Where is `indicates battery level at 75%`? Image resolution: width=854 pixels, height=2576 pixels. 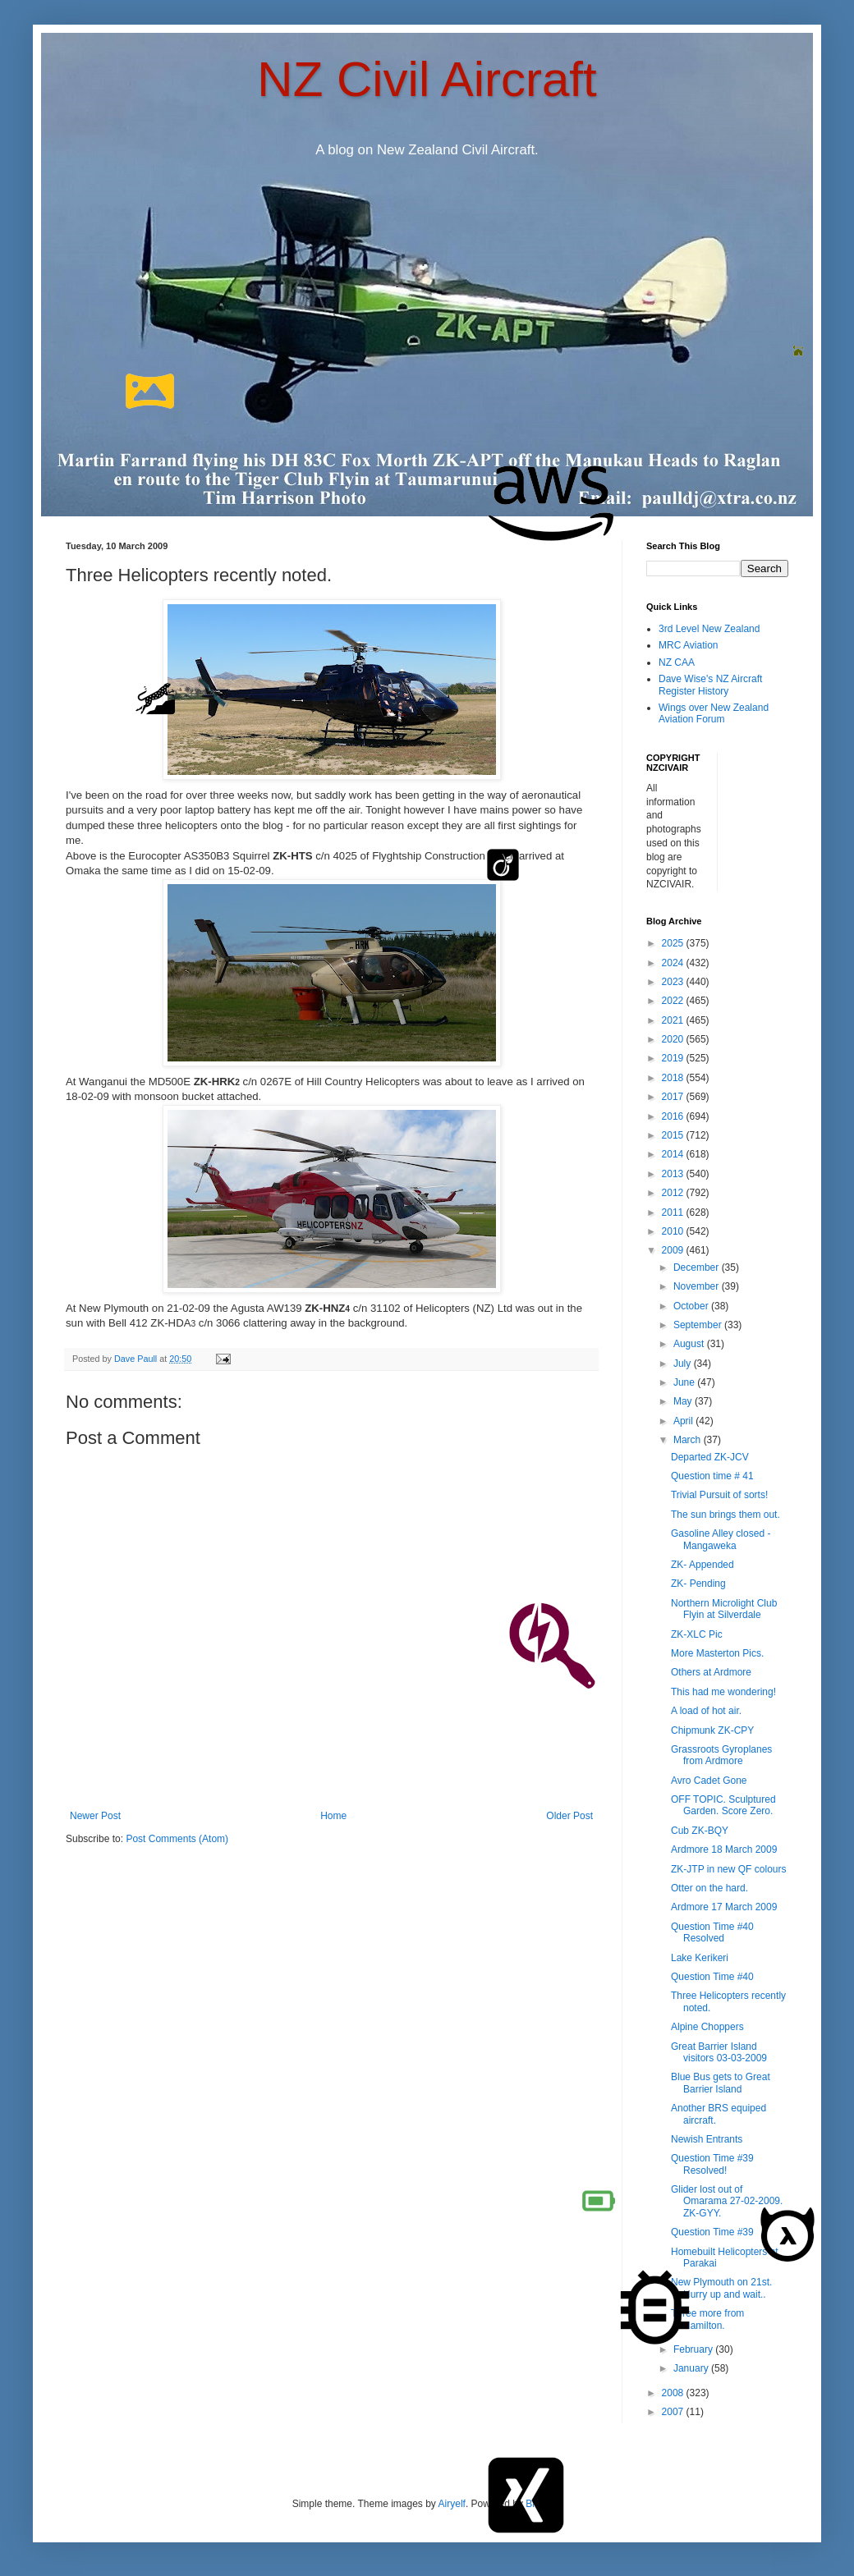
indicates battery level at 75% is located at coordinates (598, 2201).